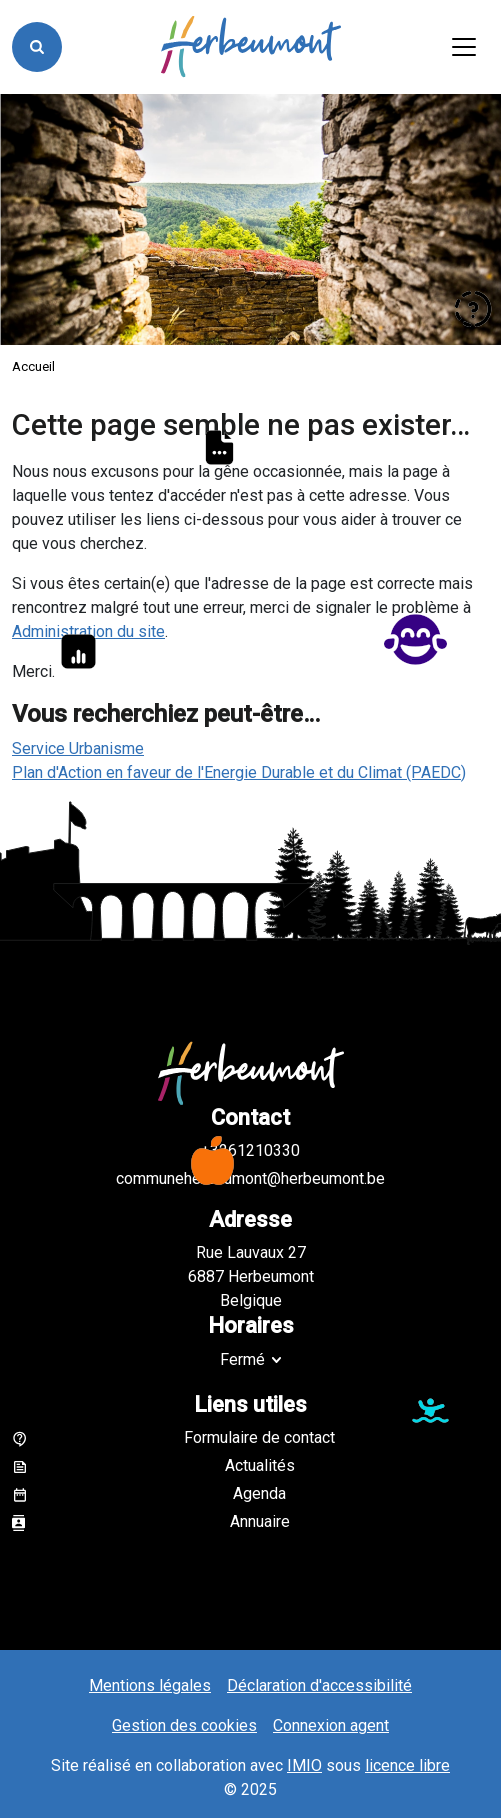  Describe the element at coordinates (473, 309) in the screenshot. I see `view help for current progress status` at that location.